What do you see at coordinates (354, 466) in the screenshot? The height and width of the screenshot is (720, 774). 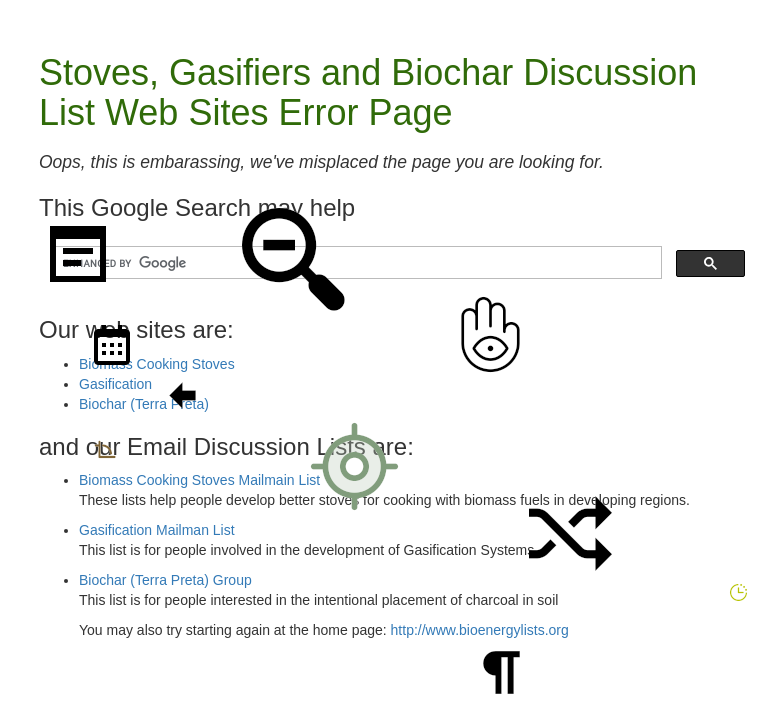 I see `get current location` at bounding box center [354, 466].